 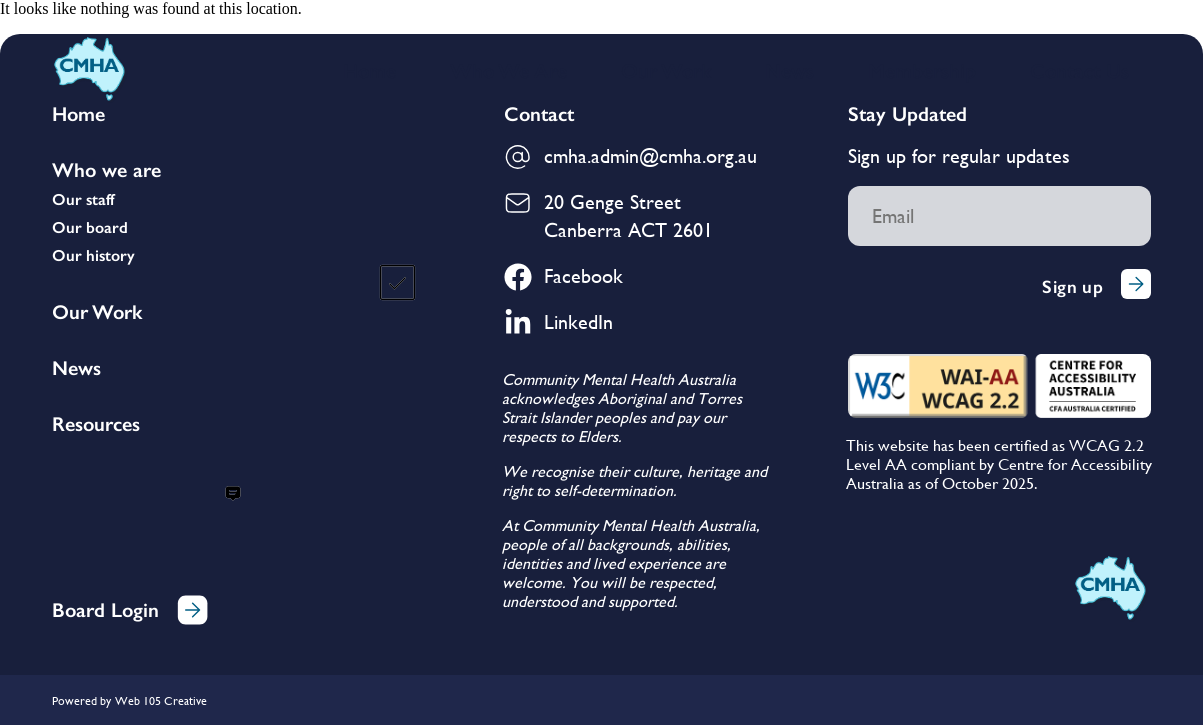 I want to click on open messaging or chat, so click(x=233, y=493).